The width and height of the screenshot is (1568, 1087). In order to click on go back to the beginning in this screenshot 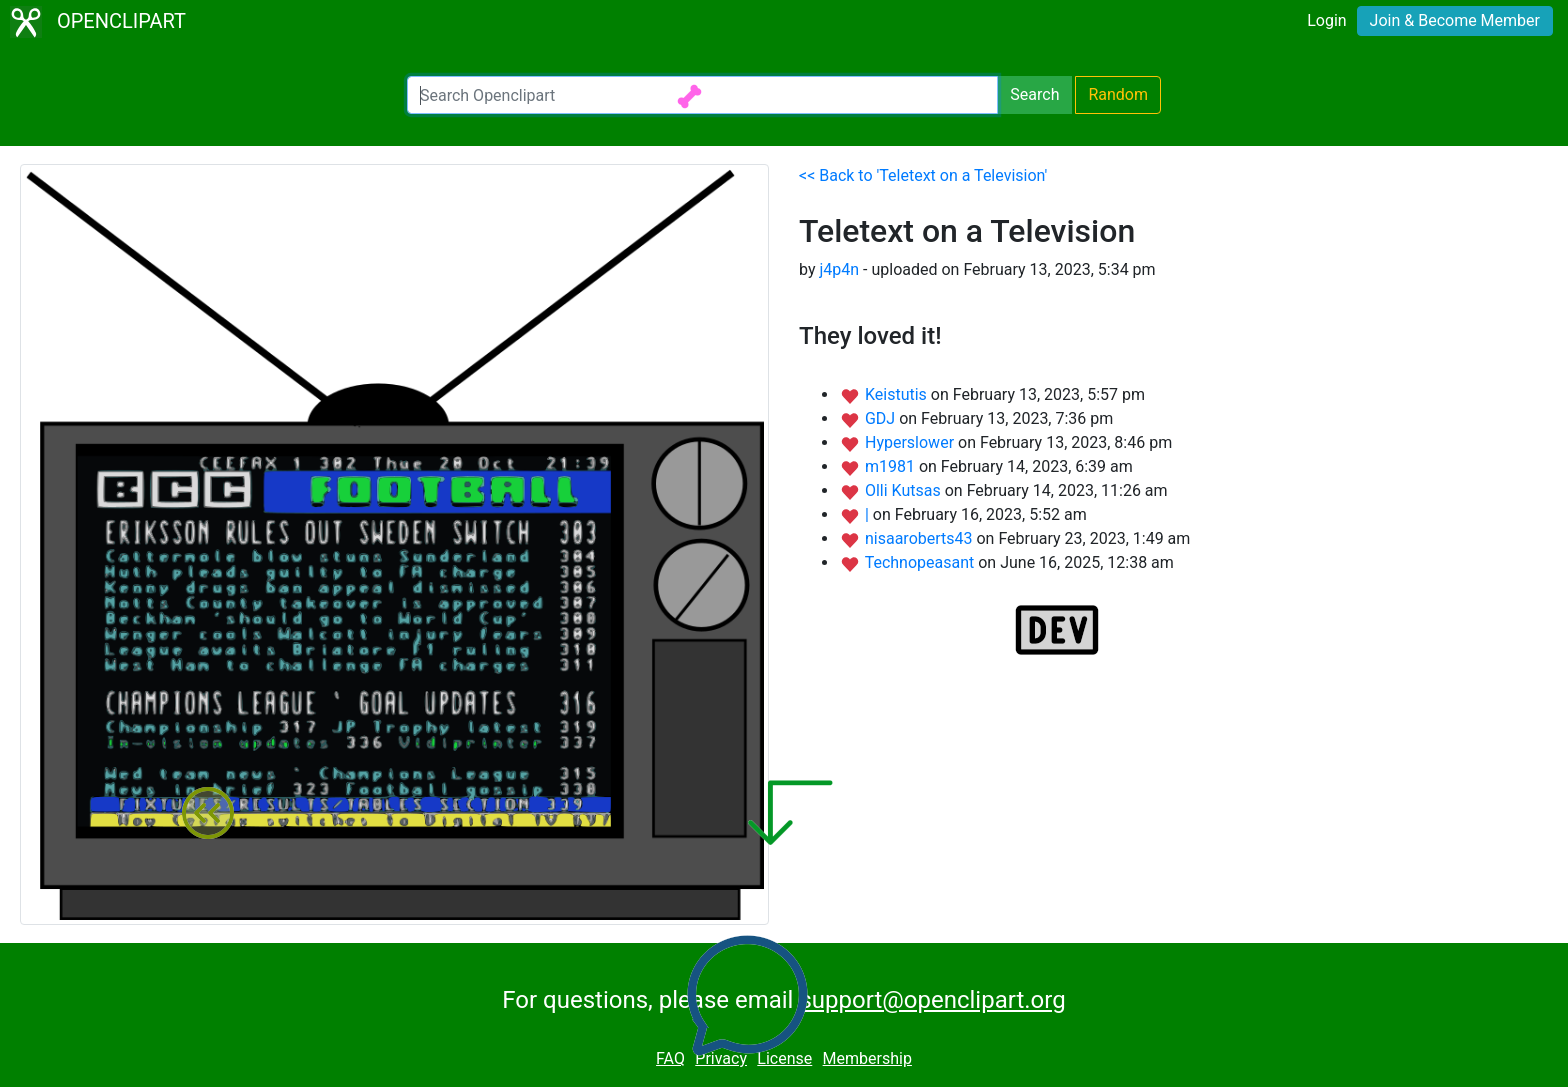, I will do `click(208, 813)`.